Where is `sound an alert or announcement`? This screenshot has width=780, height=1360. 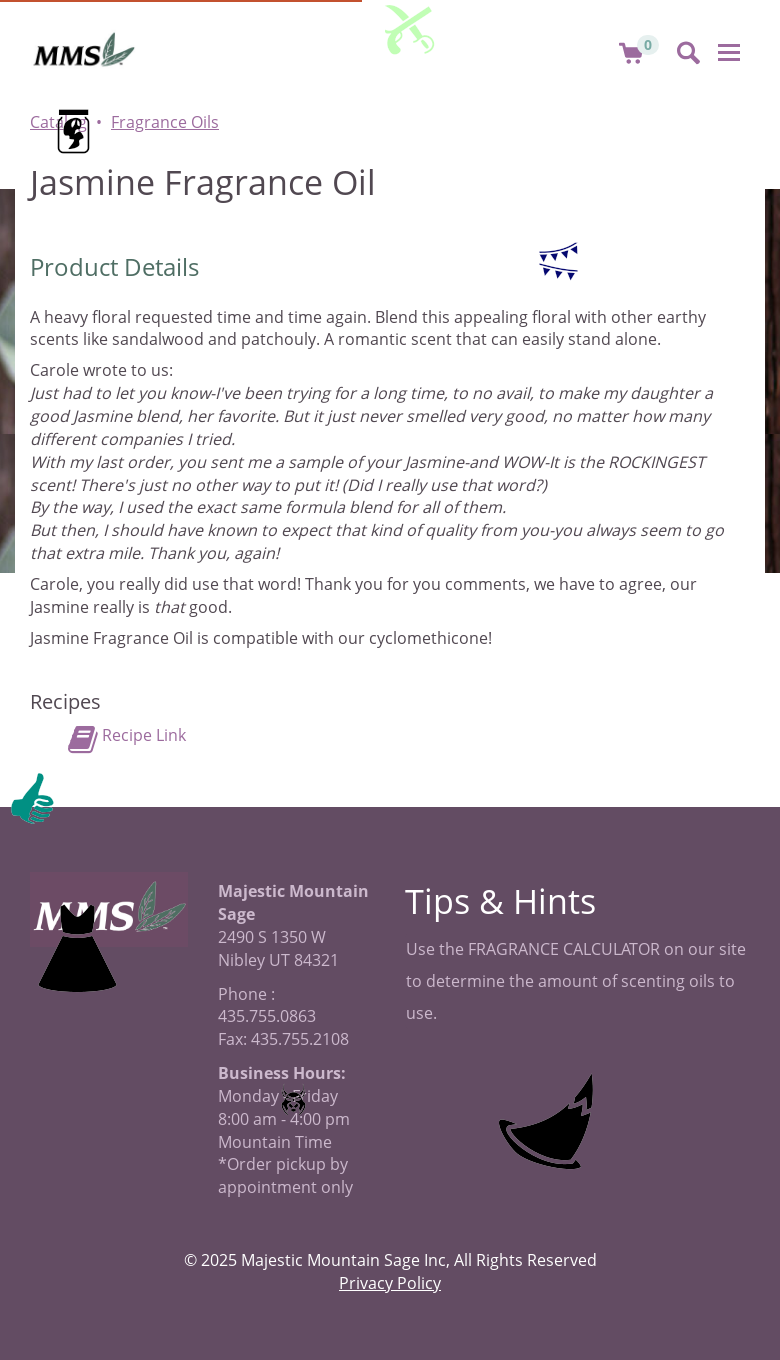 sound an alert or announcement is located at coordinates (547, 1118).